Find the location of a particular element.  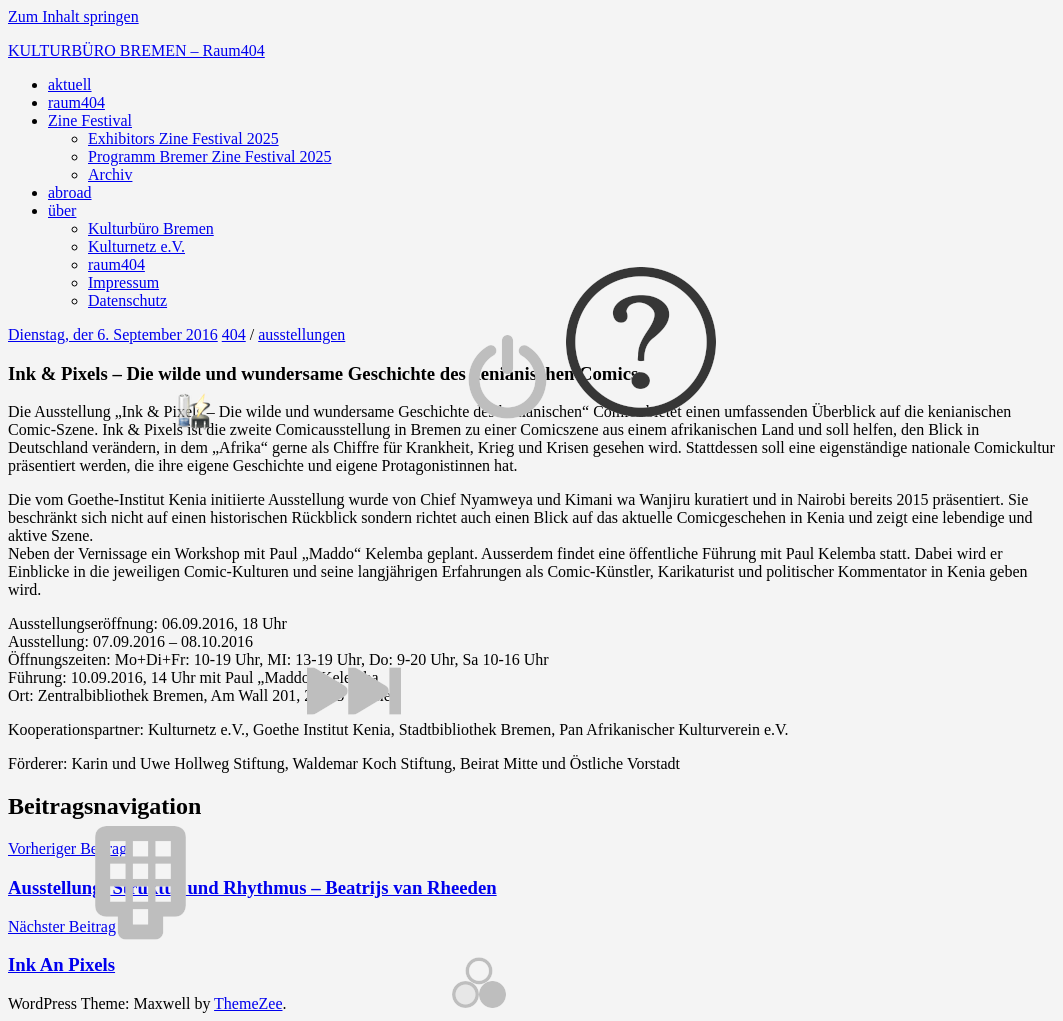

shut down or power off the device is located at coordinates (507, 379).